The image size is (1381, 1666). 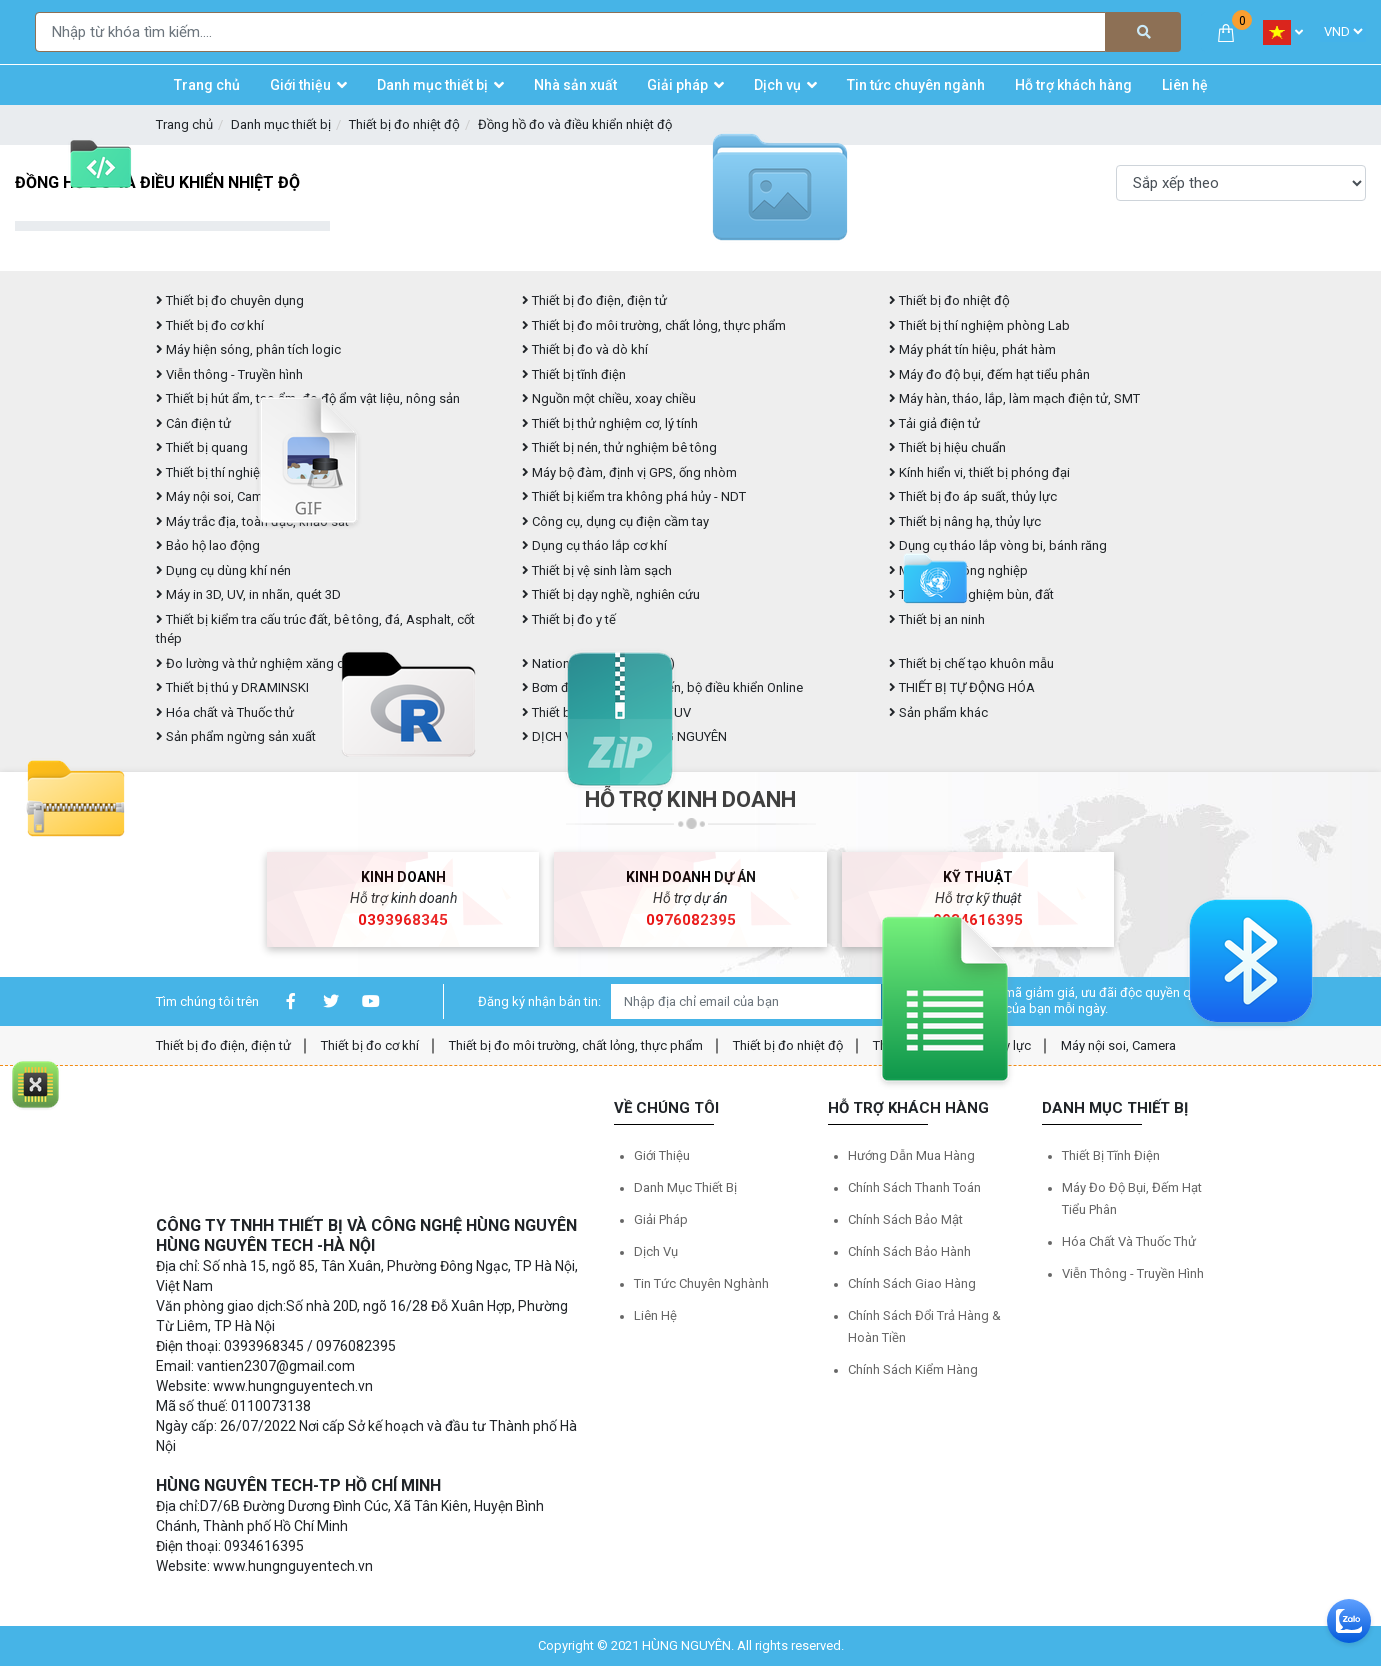 What do you see at coordinates (620, 719) in the screenshot?
I see `open or extract a compressed zip file` at bounding box center [620, 719].